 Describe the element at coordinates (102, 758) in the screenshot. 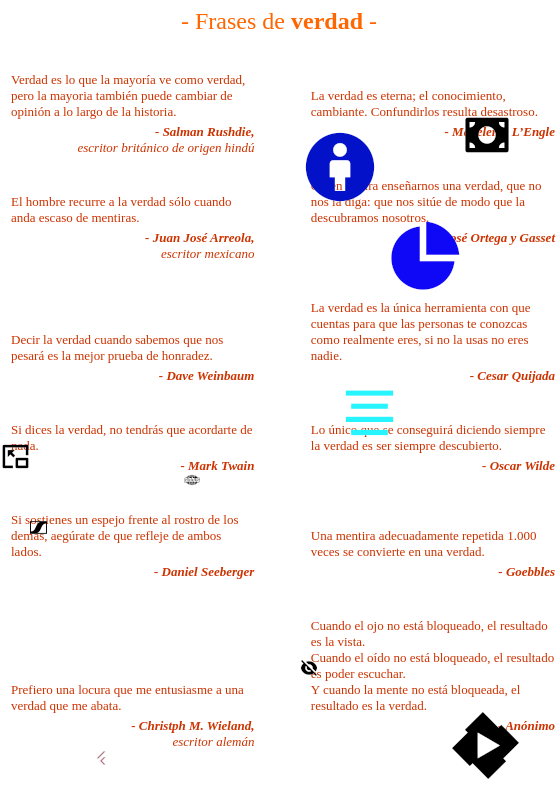

I see `flutter framework logo` at that location.